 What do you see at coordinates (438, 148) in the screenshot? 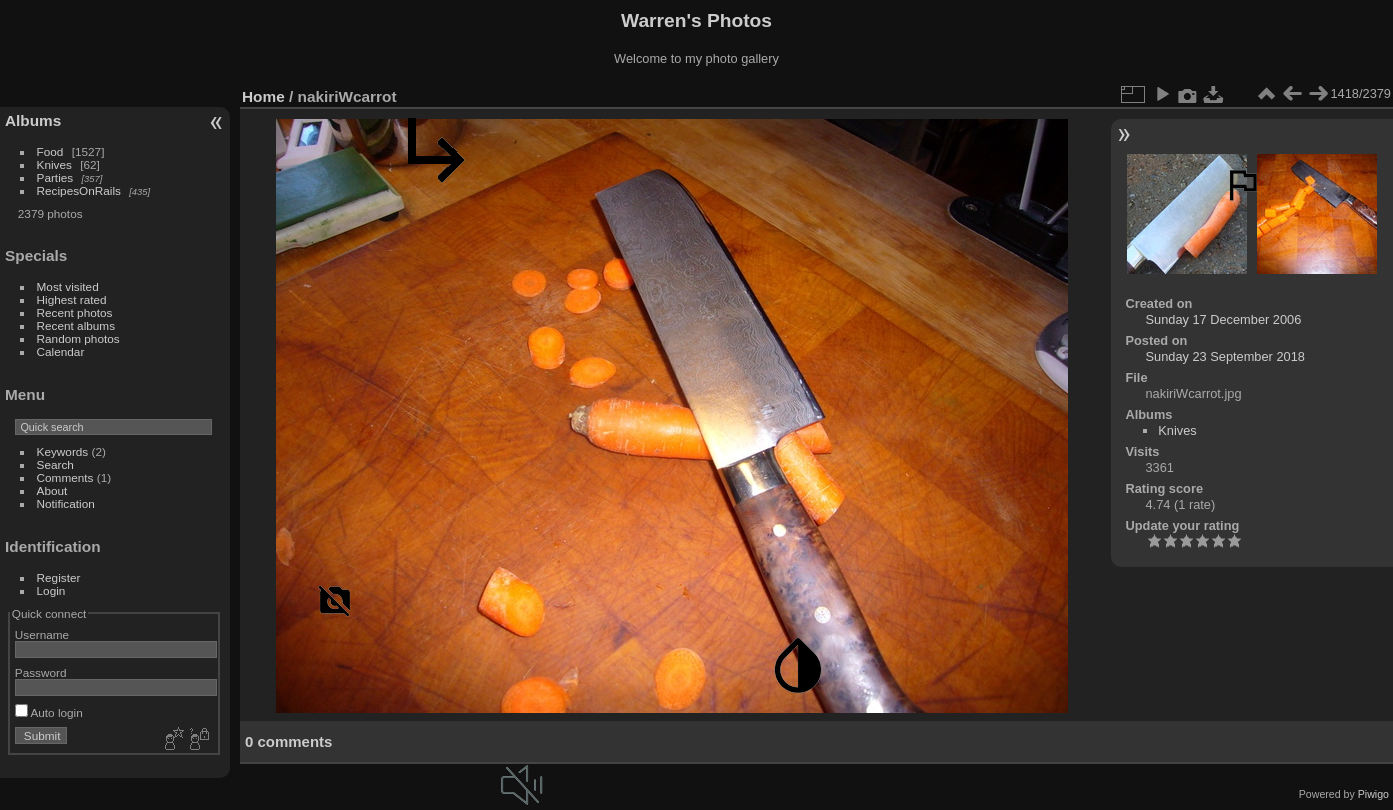
I see `navigate to a subdirectory or nested folder` at bounding box center [438, 148].